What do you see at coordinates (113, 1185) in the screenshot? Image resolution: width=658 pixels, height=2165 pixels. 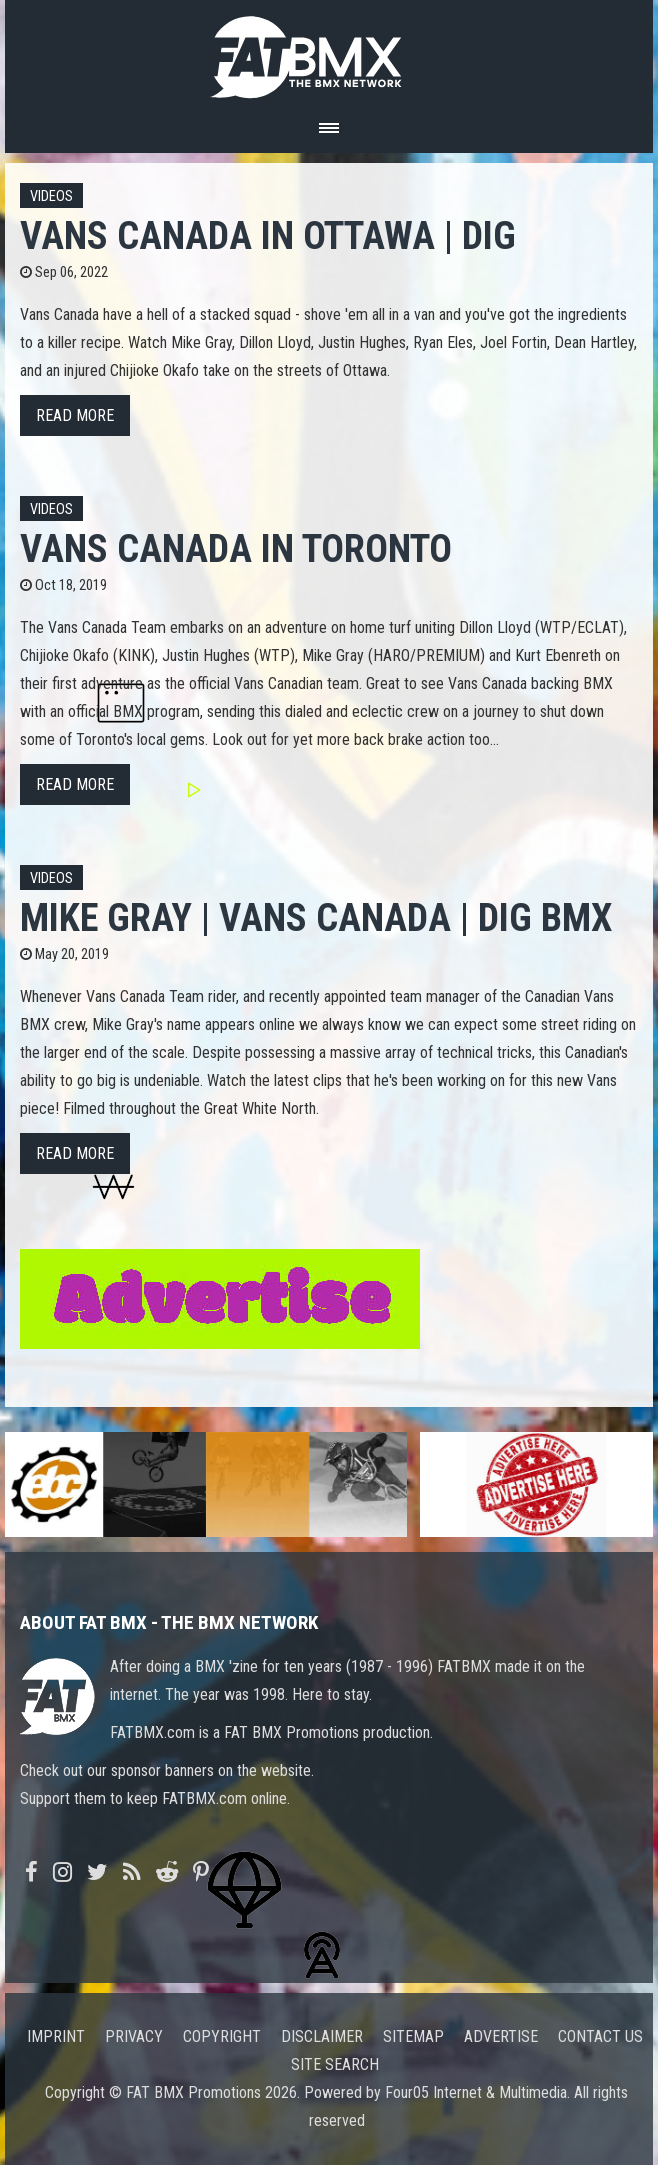 I see `indicates south korean won currency` at bounding box center [113, 1185].